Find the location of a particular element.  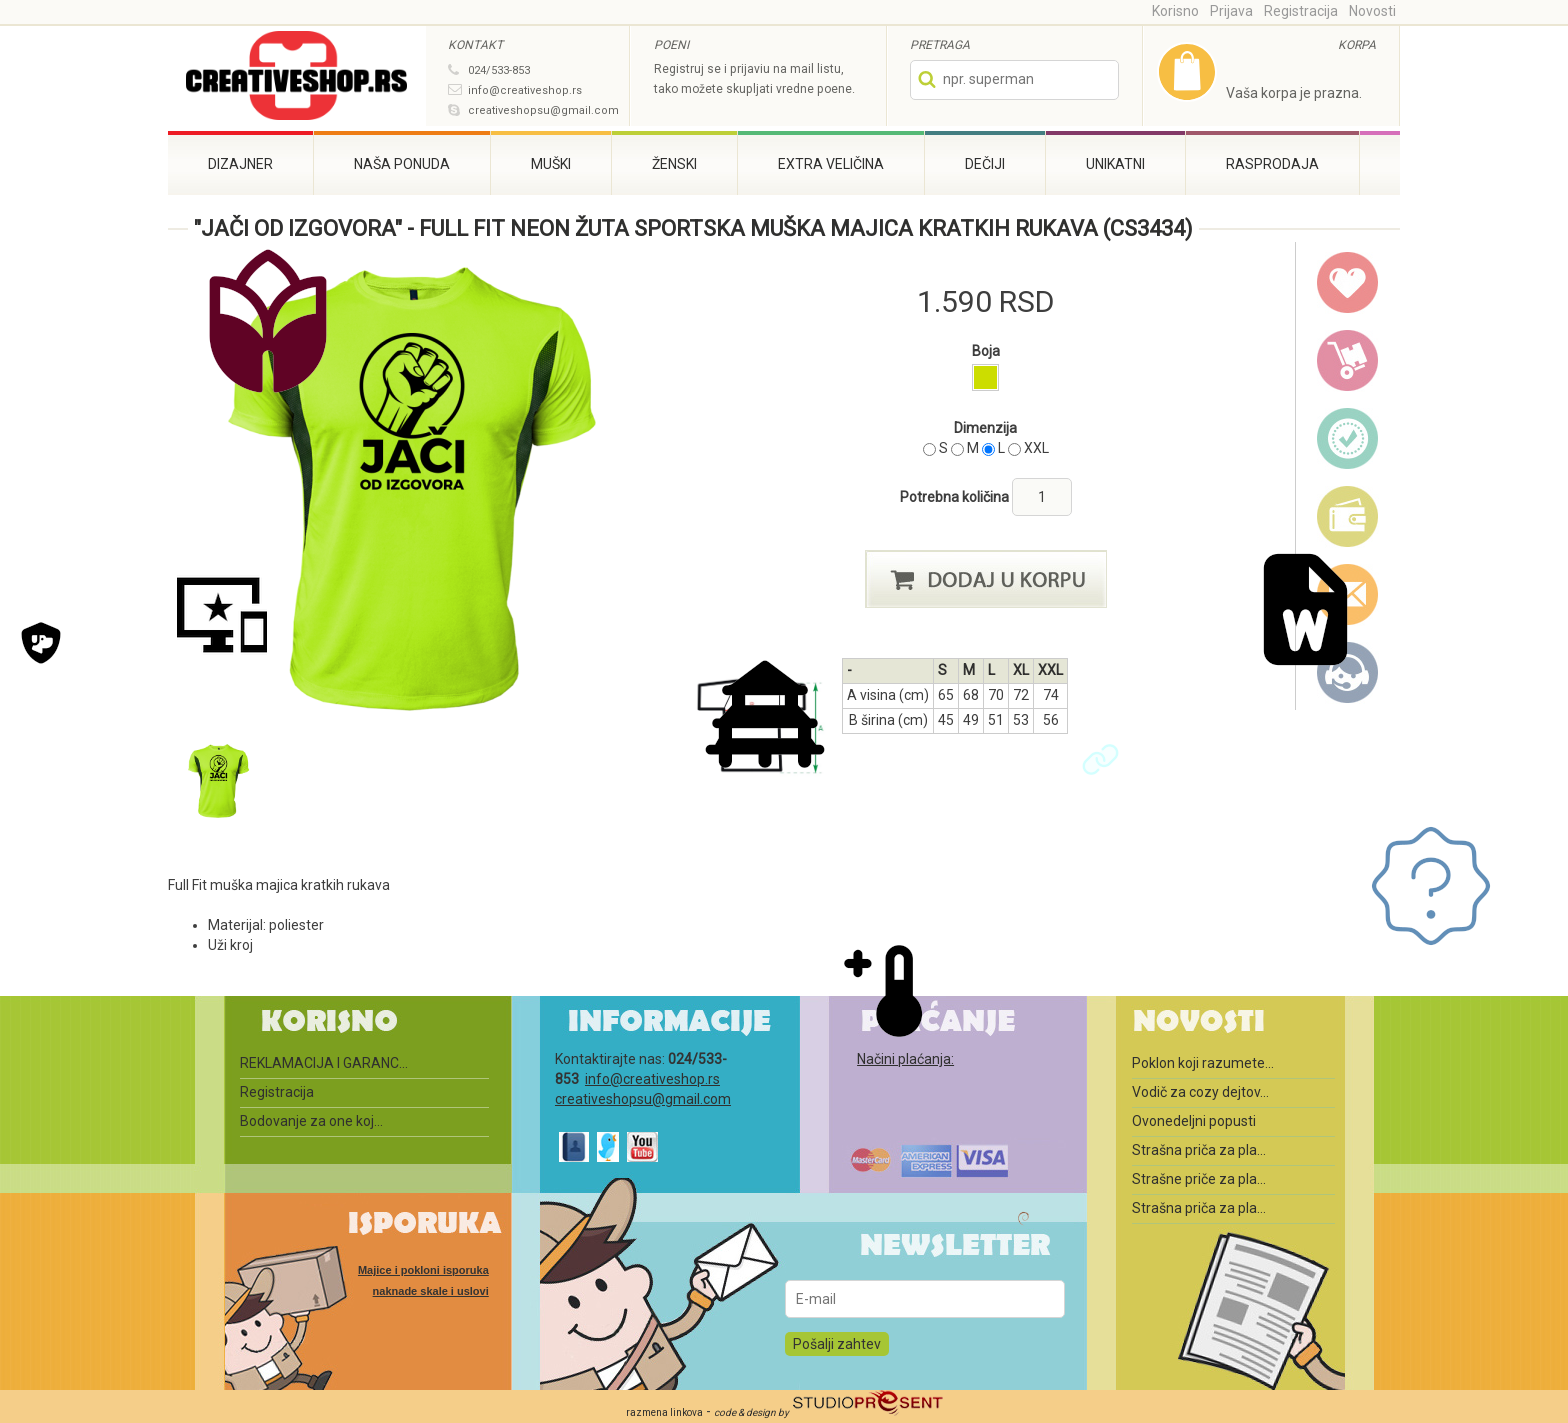

access help or FAQ section is located at coordinates (1431, 886).